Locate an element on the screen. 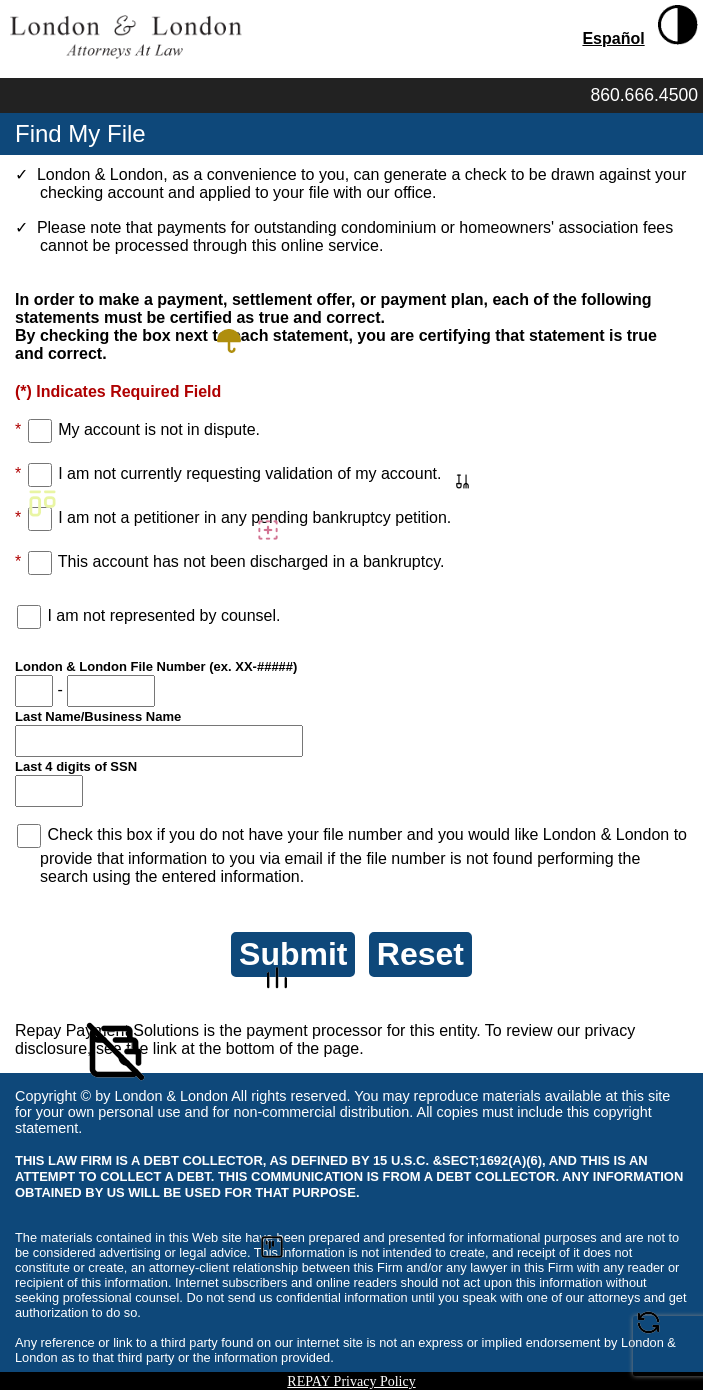  access gardening or landscaping tools is located at coordinates (462, 481).